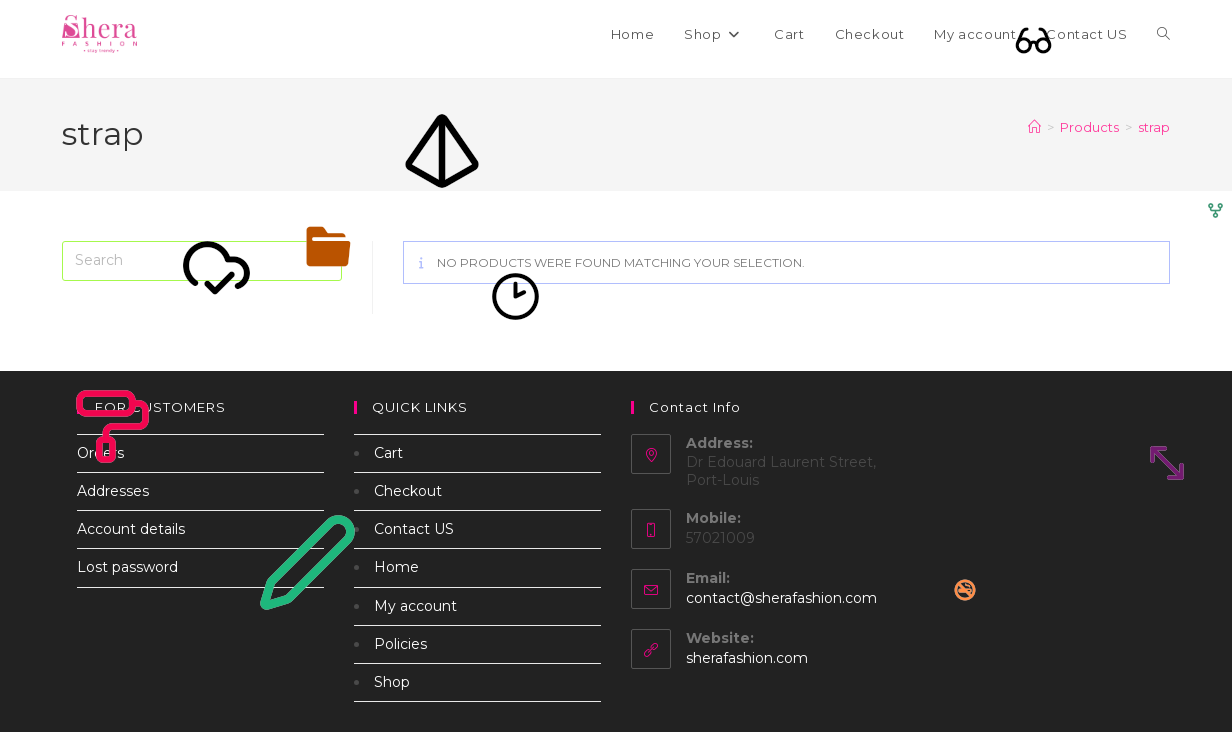 Image resolution: width=1232 pixels, height=732 pixels. What do you see at coordinates (1215, 210) in the screenshot?
I see `fork a repository or branch` at bounding box center [1215, 210].